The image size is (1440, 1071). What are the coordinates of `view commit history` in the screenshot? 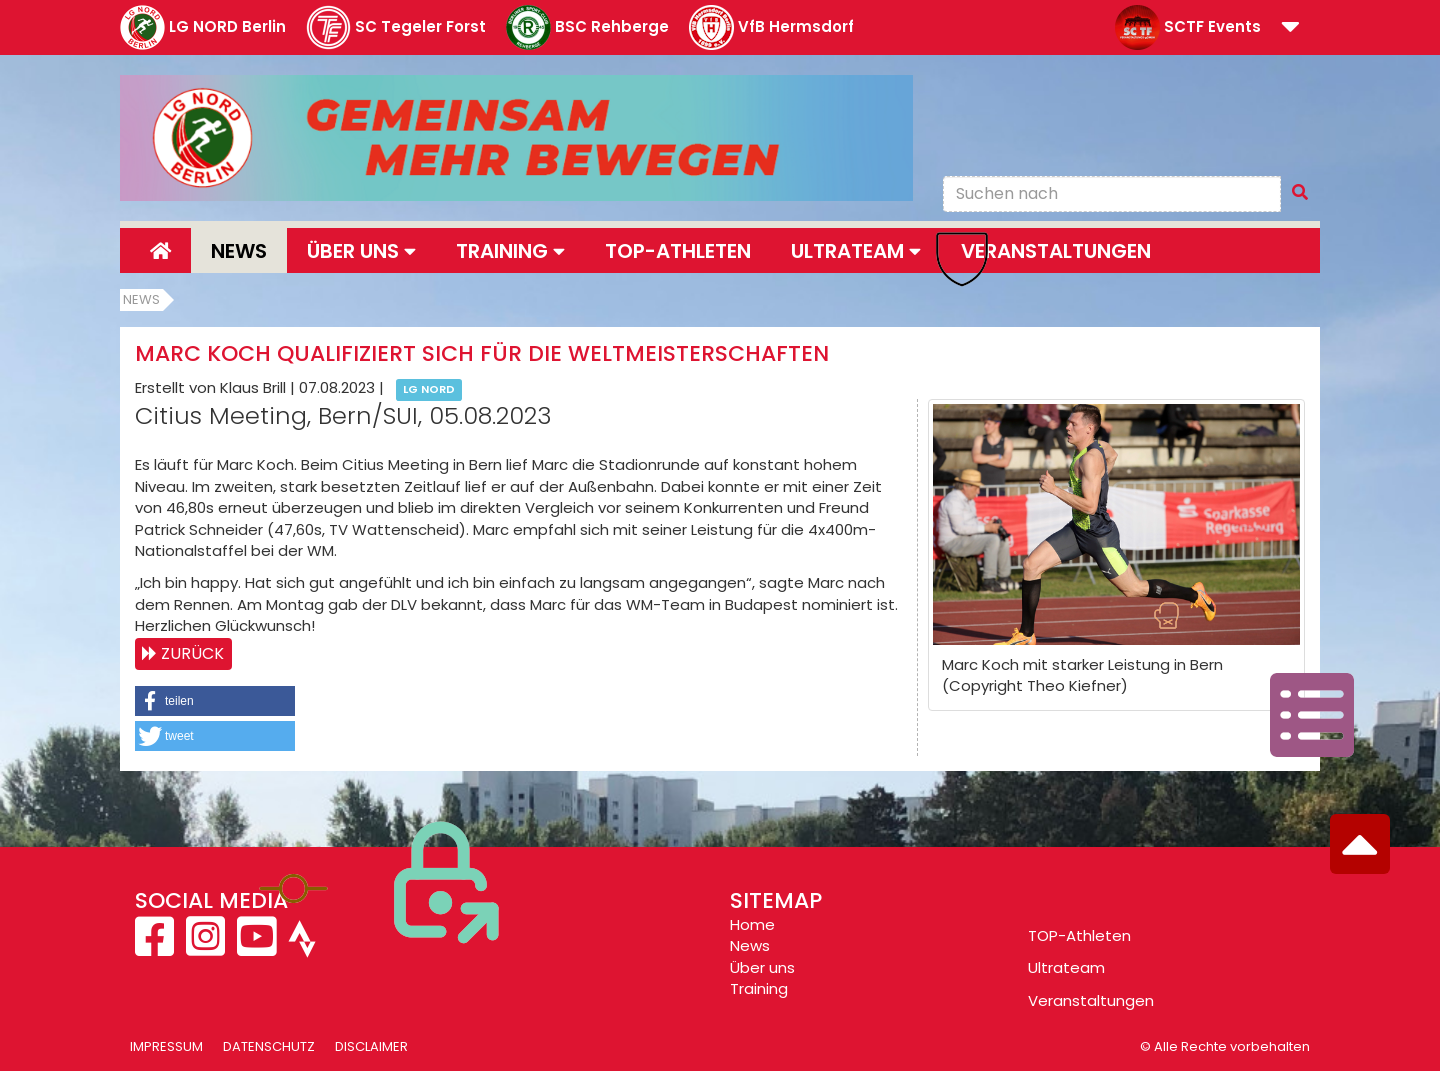 It's located at (293, 888).